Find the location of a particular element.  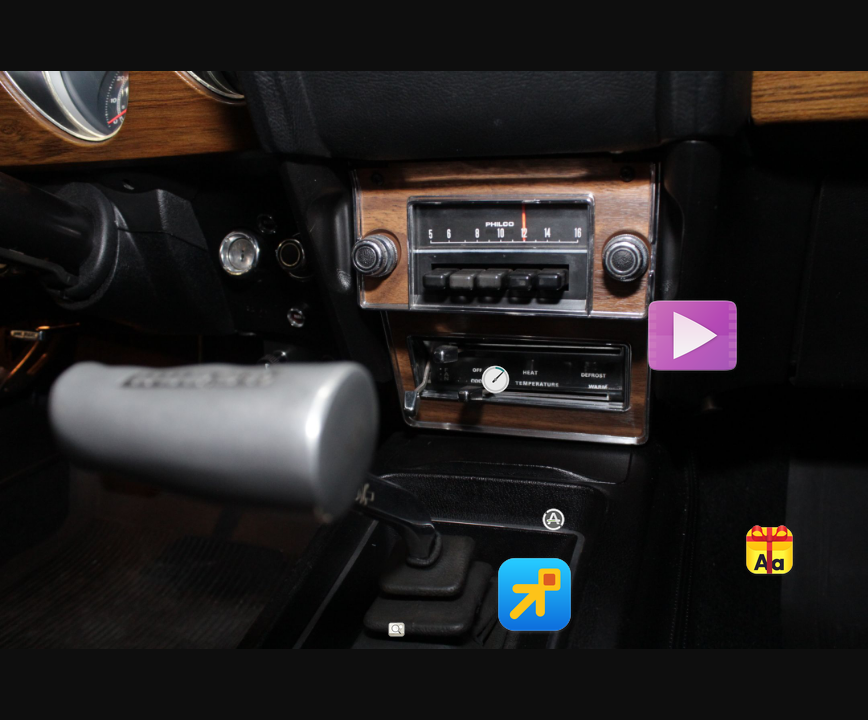

open eye of gnome image viewer is located at coordinates (396, 629).